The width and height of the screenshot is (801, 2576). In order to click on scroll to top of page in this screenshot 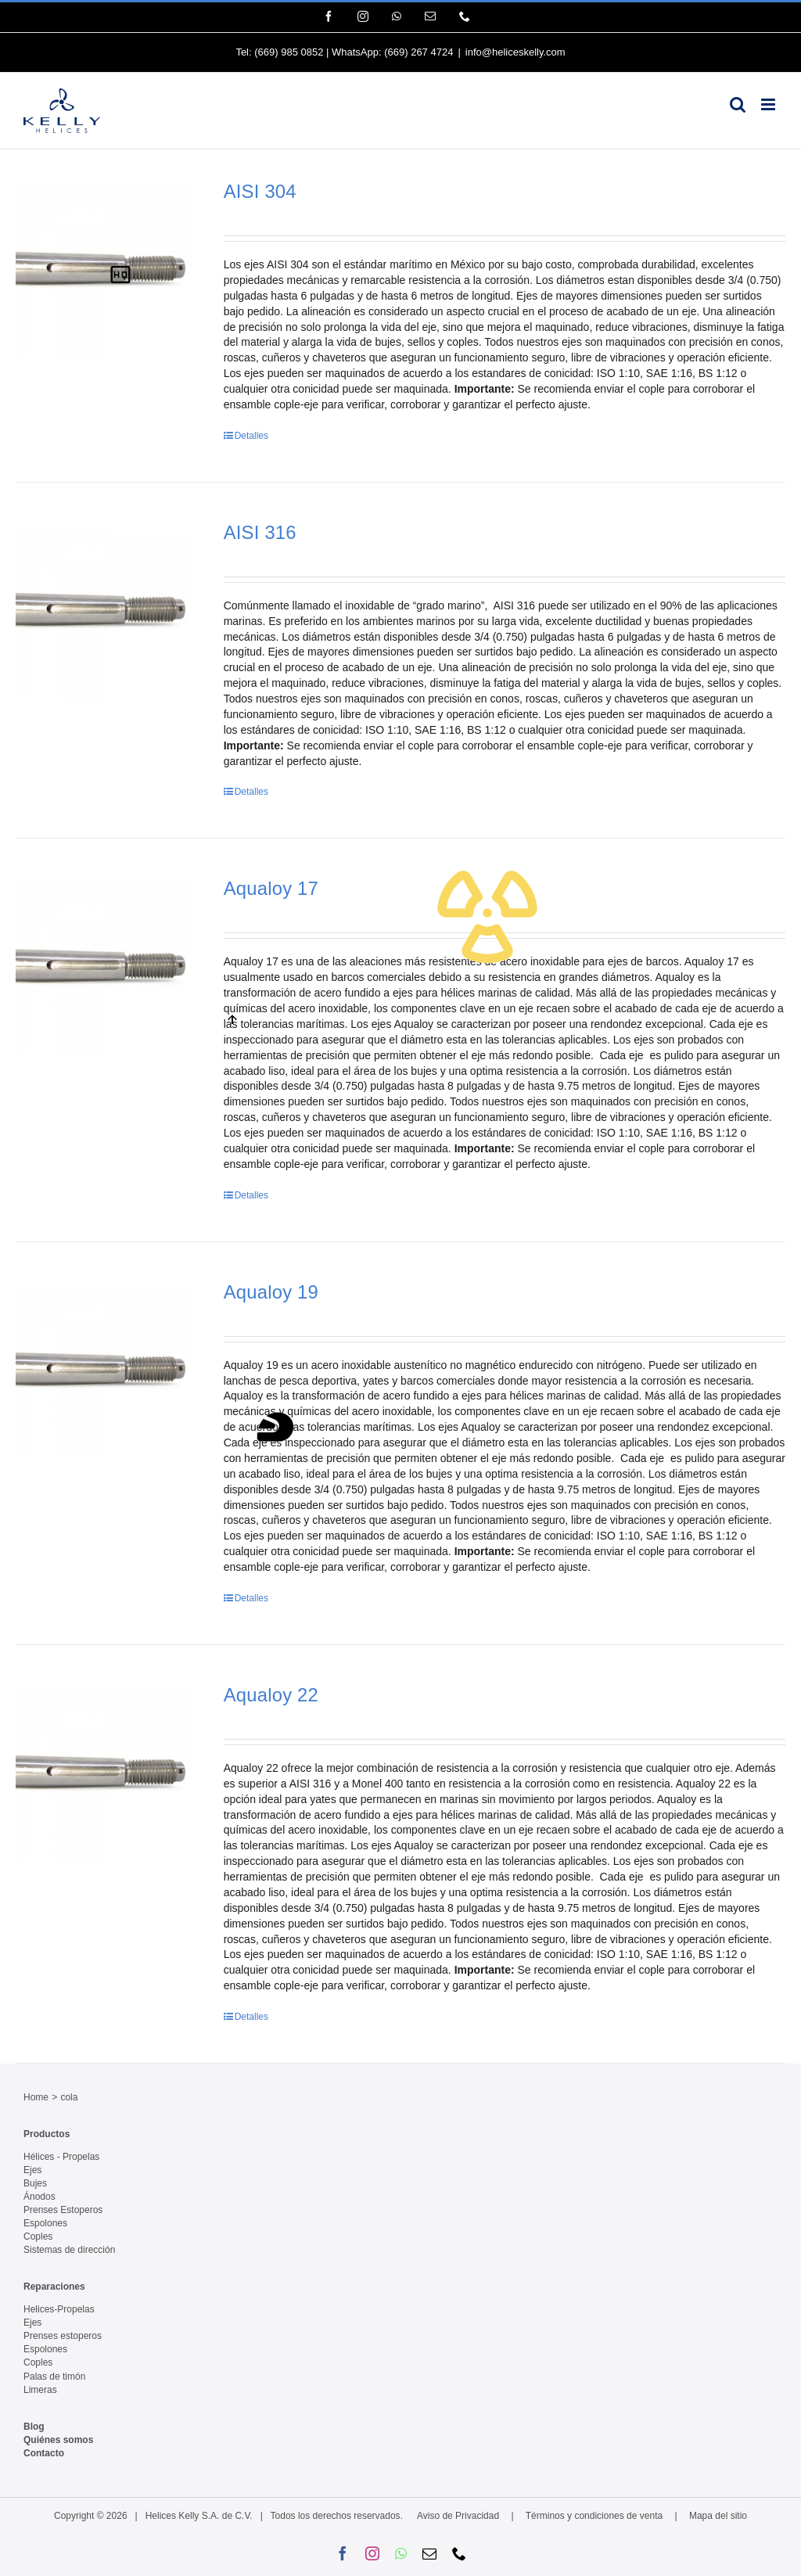, I will do `click(232, 1019)`.